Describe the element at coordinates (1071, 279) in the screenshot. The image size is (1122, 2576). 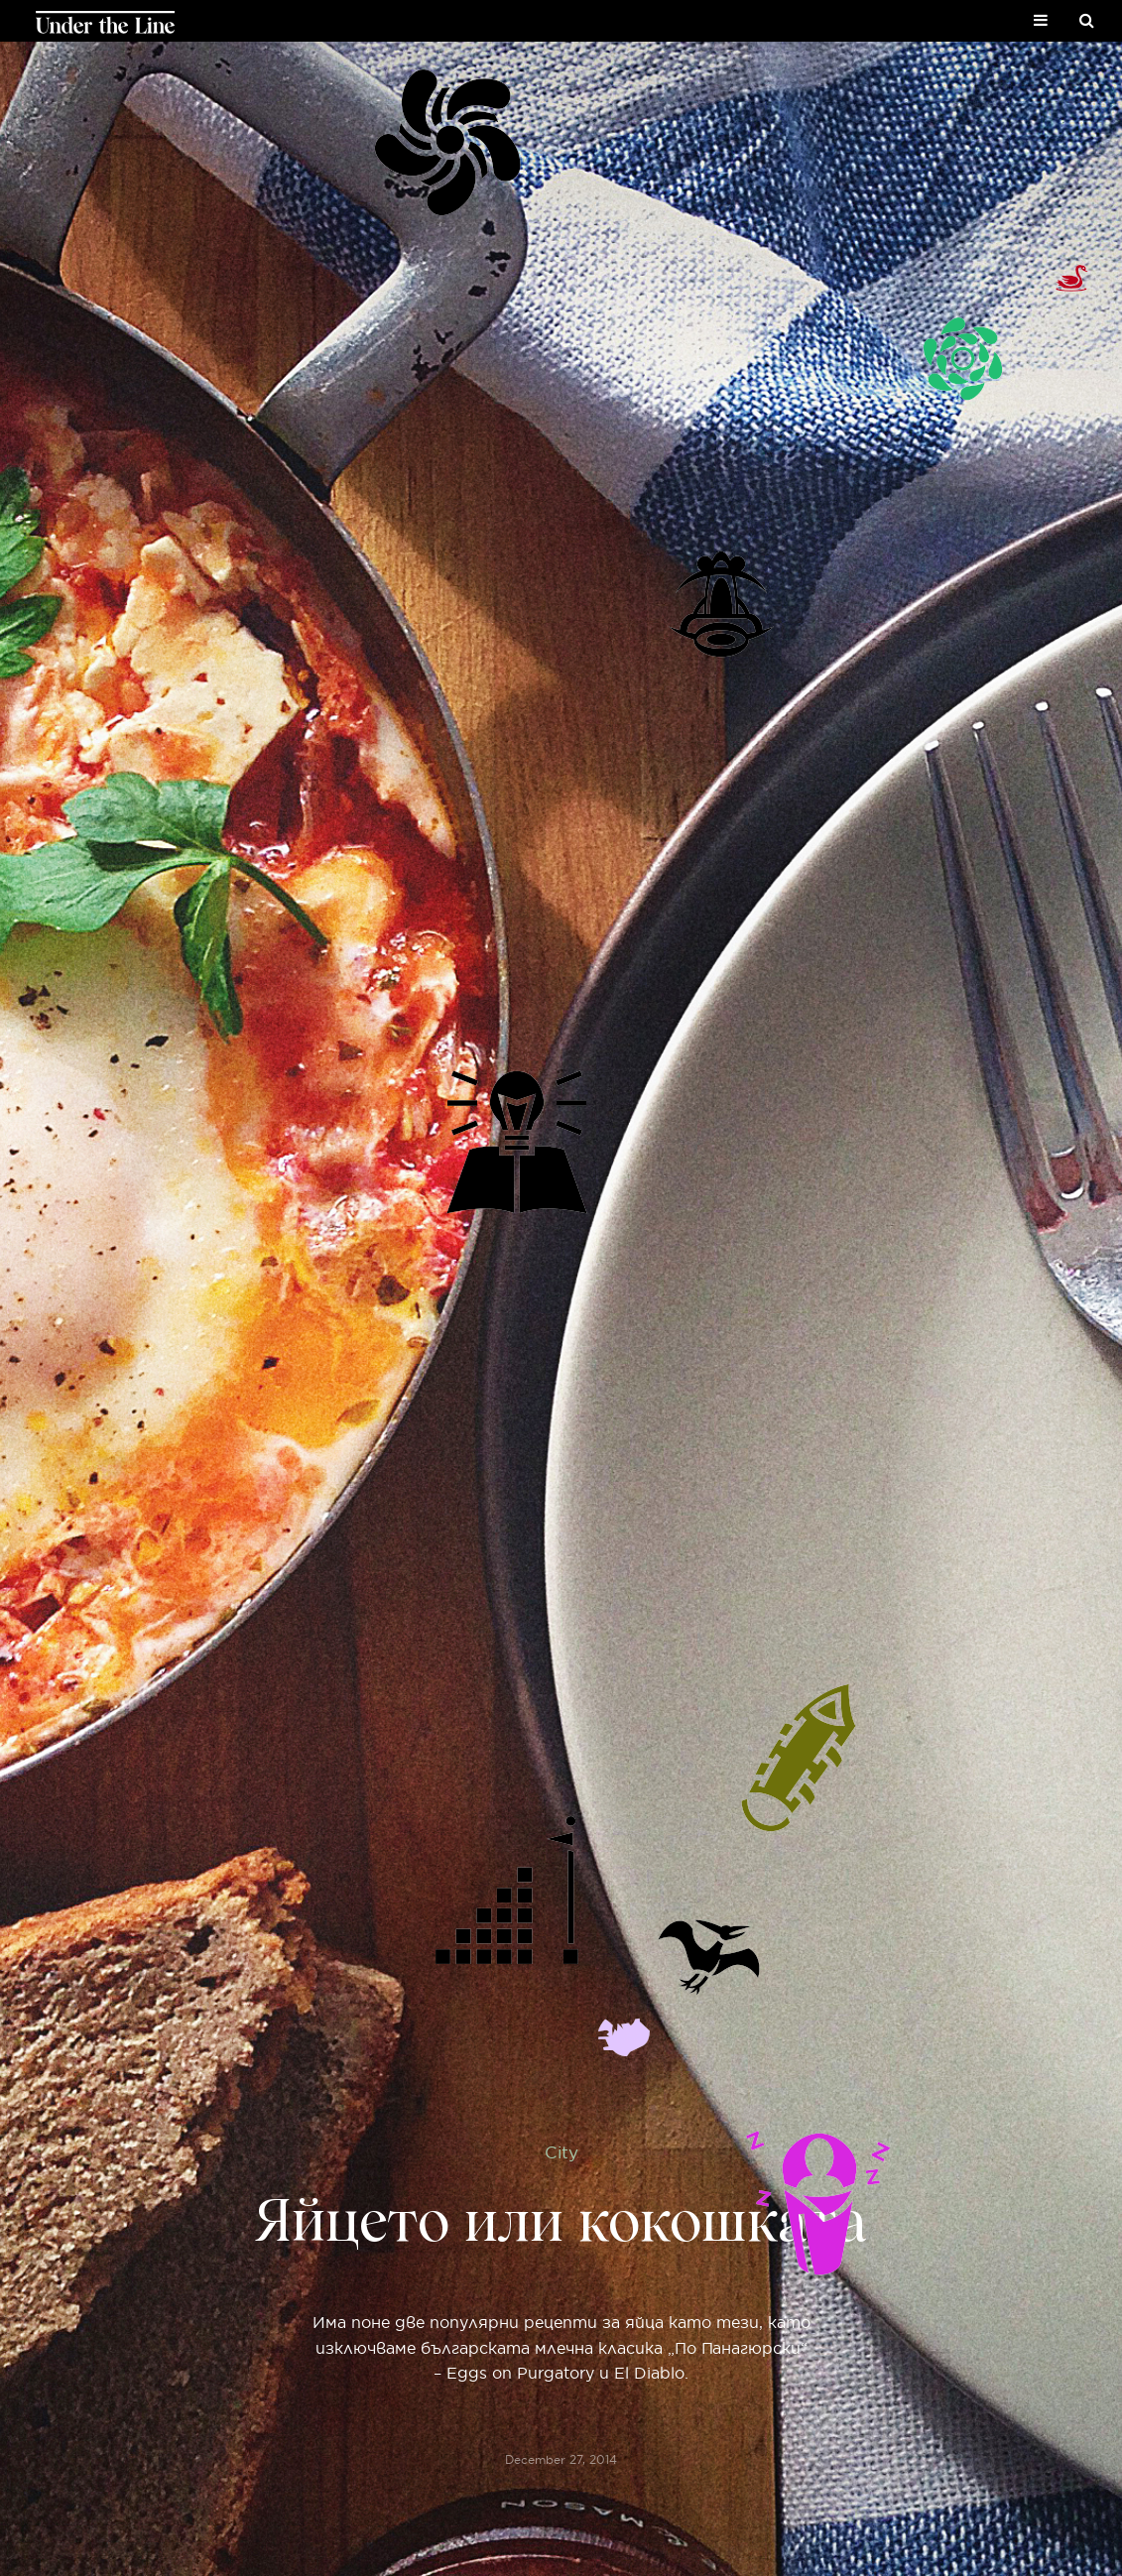
I see `decorative swan icon for nature or wildlife themed games` at that location.